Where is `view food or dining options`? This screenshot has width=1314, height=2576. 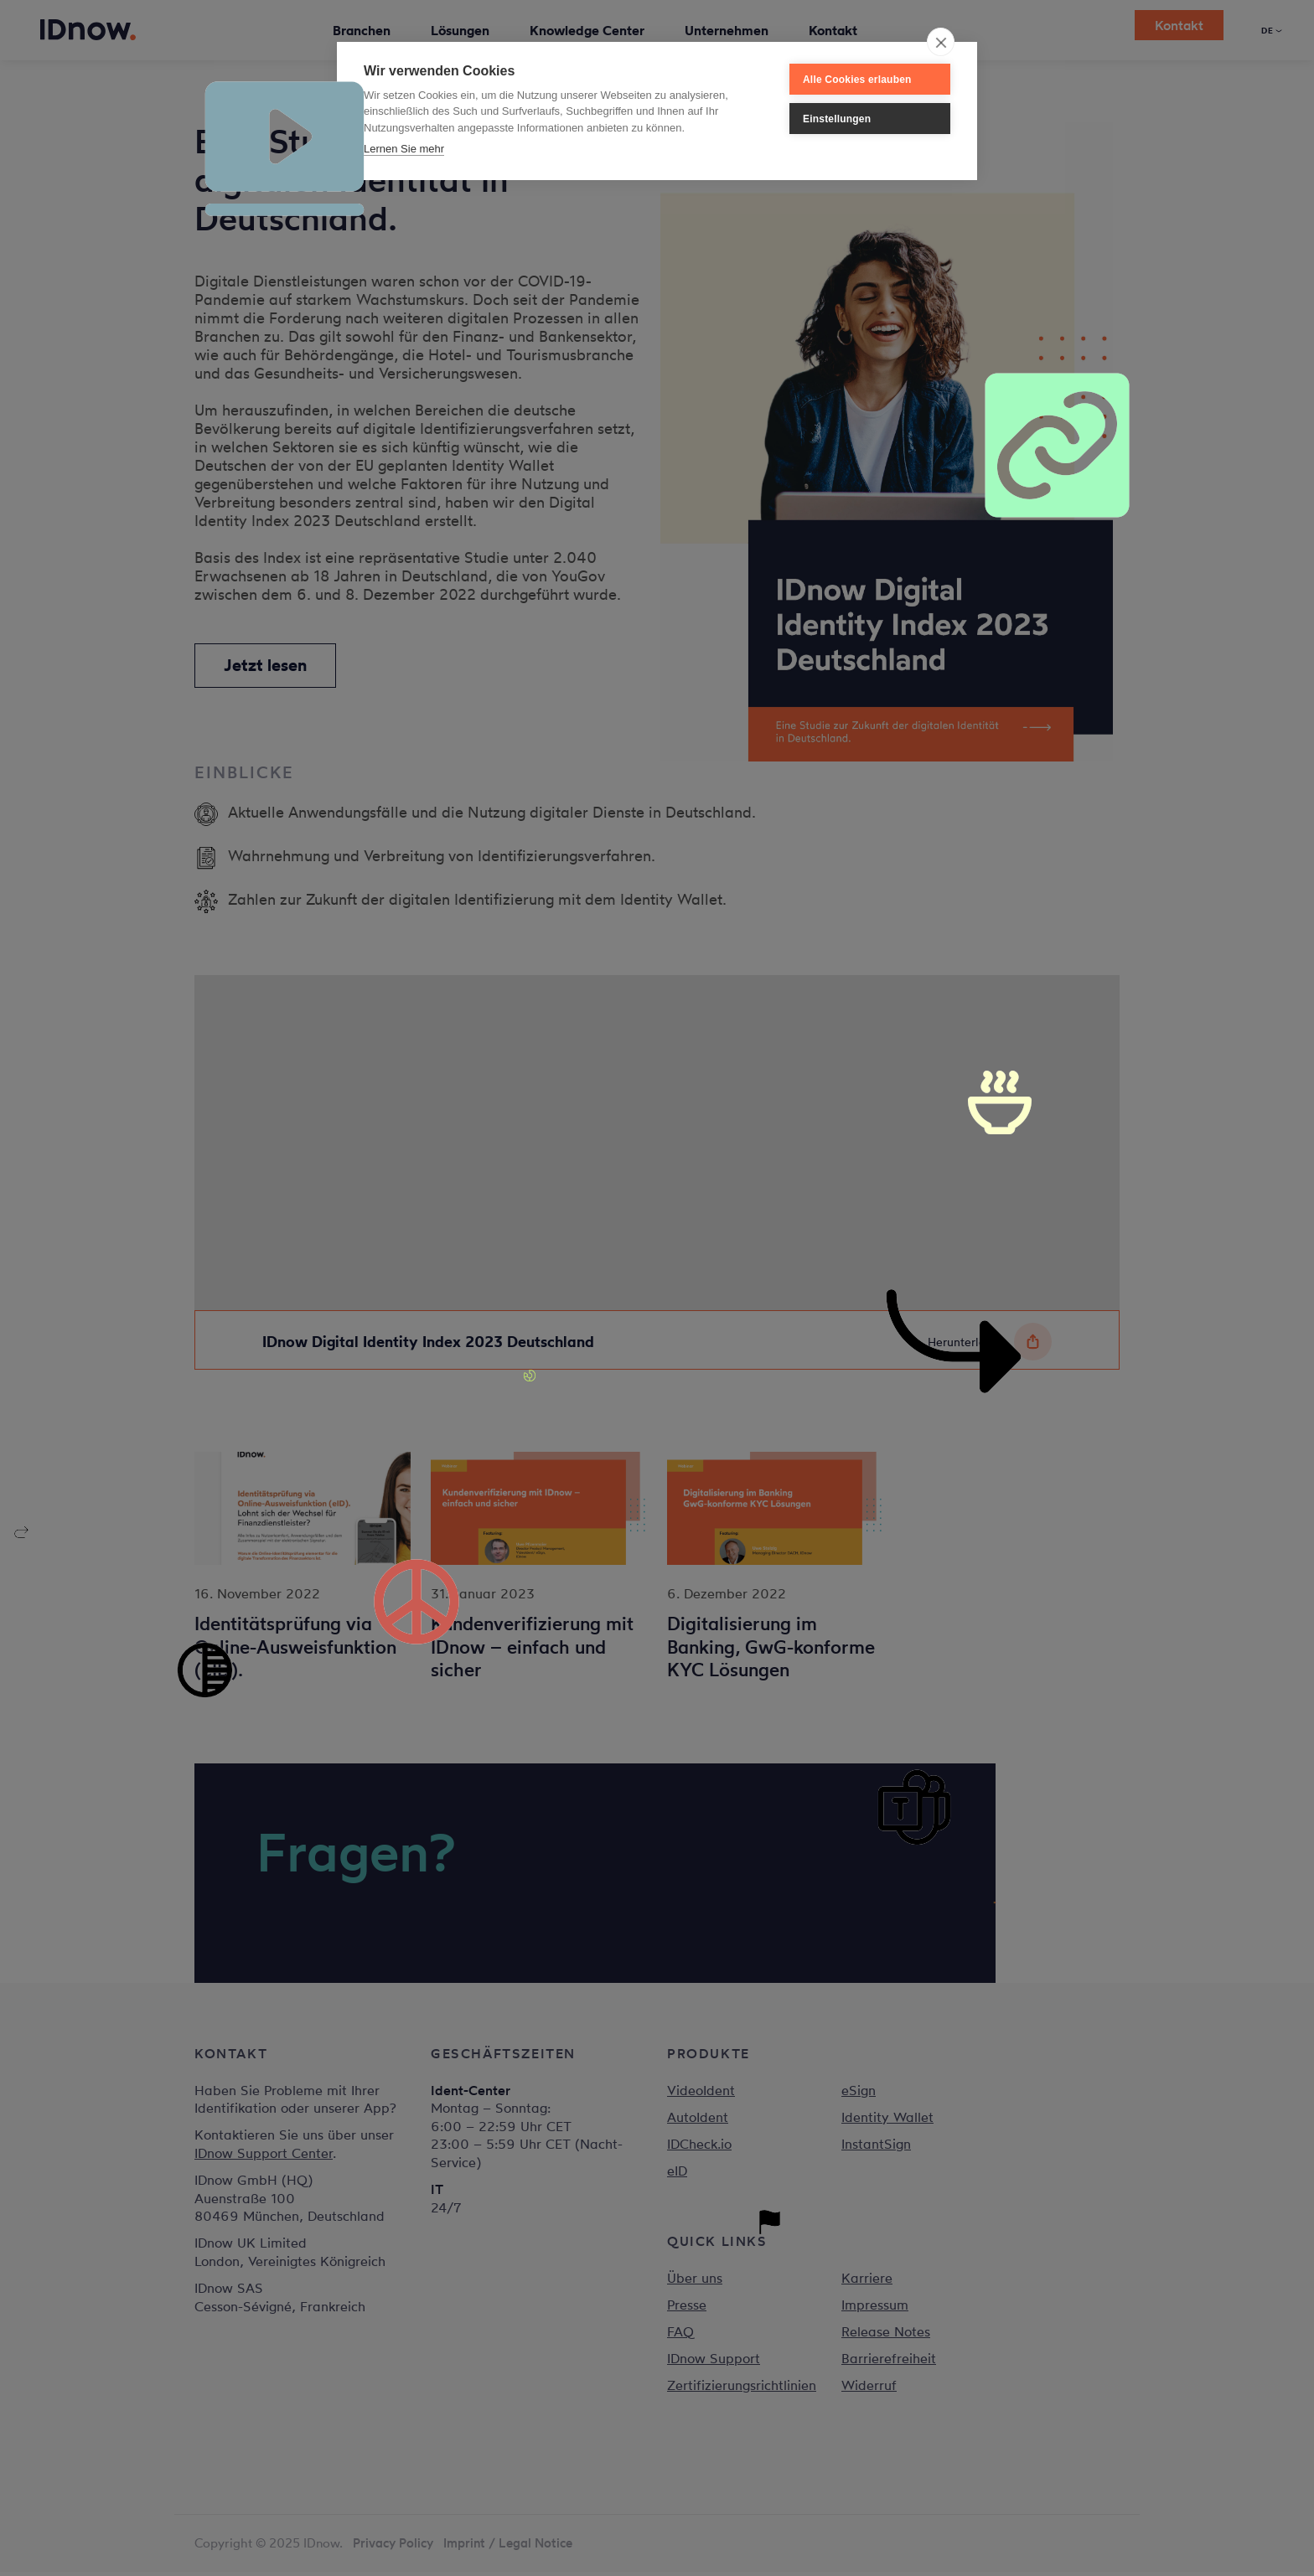
view food or dining options is located at coordinates (1000, 1102).